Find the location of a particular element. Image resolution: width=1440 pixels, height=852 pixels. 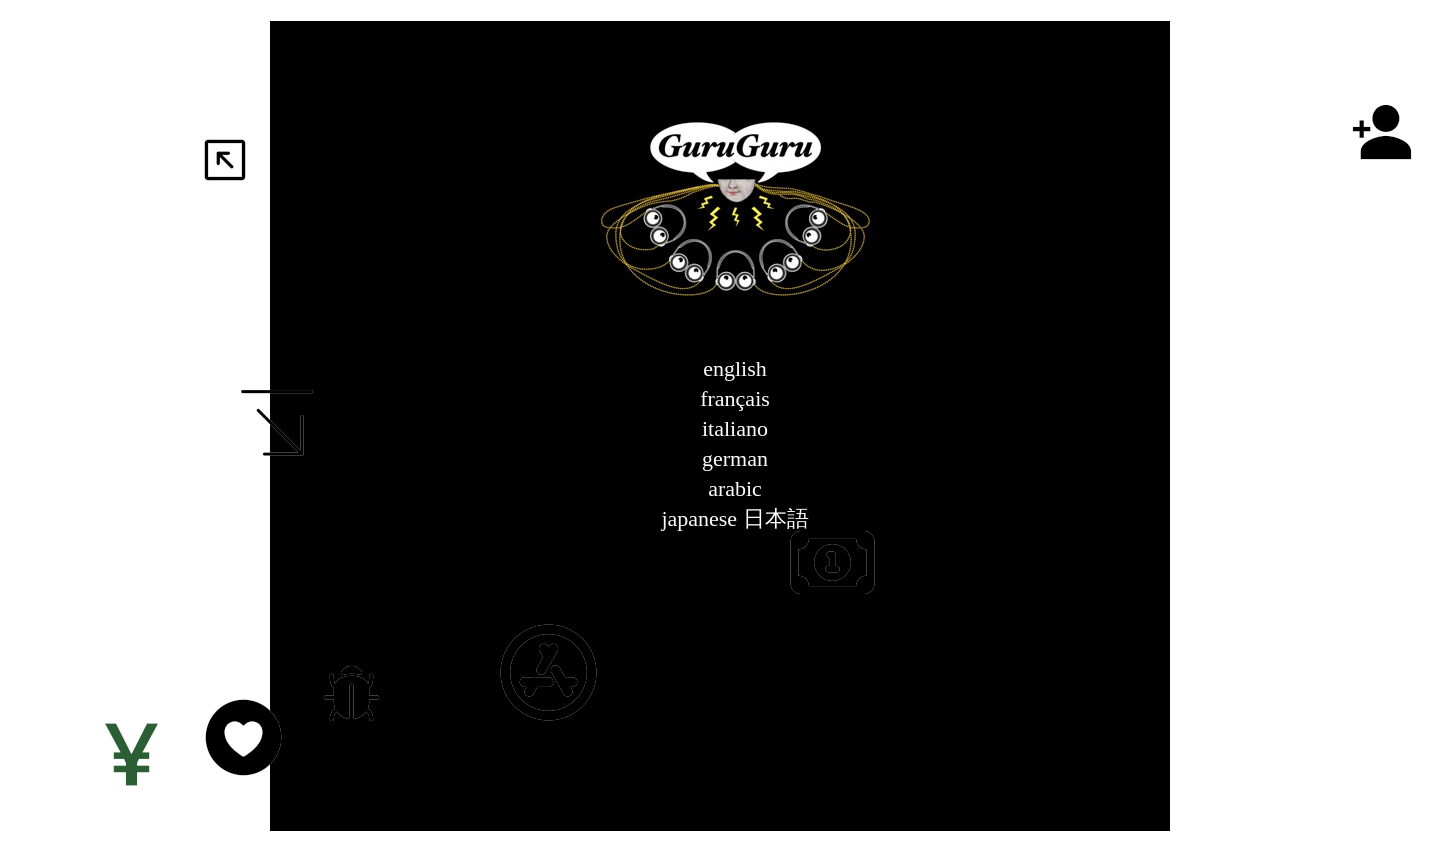

add a new contact or friend is located at coordinates (1382, 132).